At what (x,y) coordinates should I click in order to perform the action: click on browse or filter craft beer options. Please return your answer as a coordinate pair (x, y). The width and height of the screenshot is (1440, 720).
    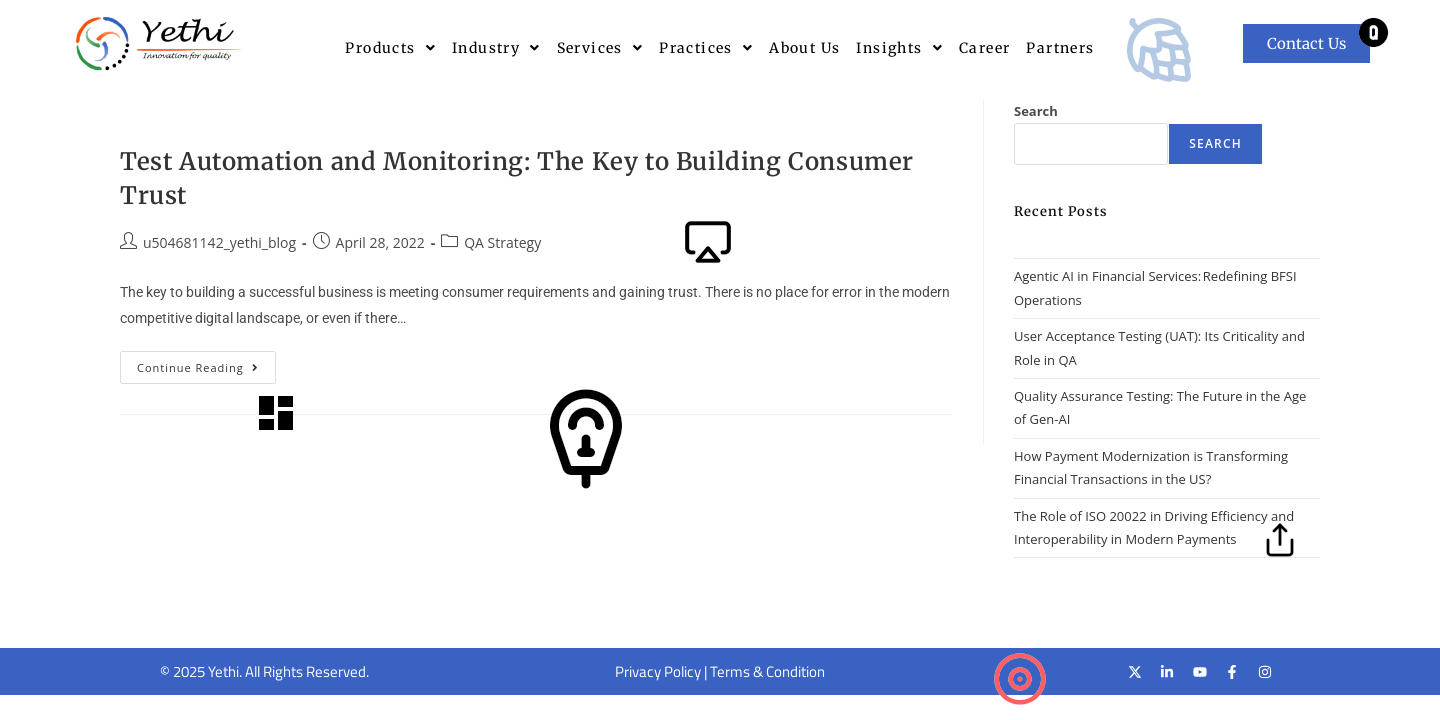
    Looking at the image, I should click on (1159, 50).